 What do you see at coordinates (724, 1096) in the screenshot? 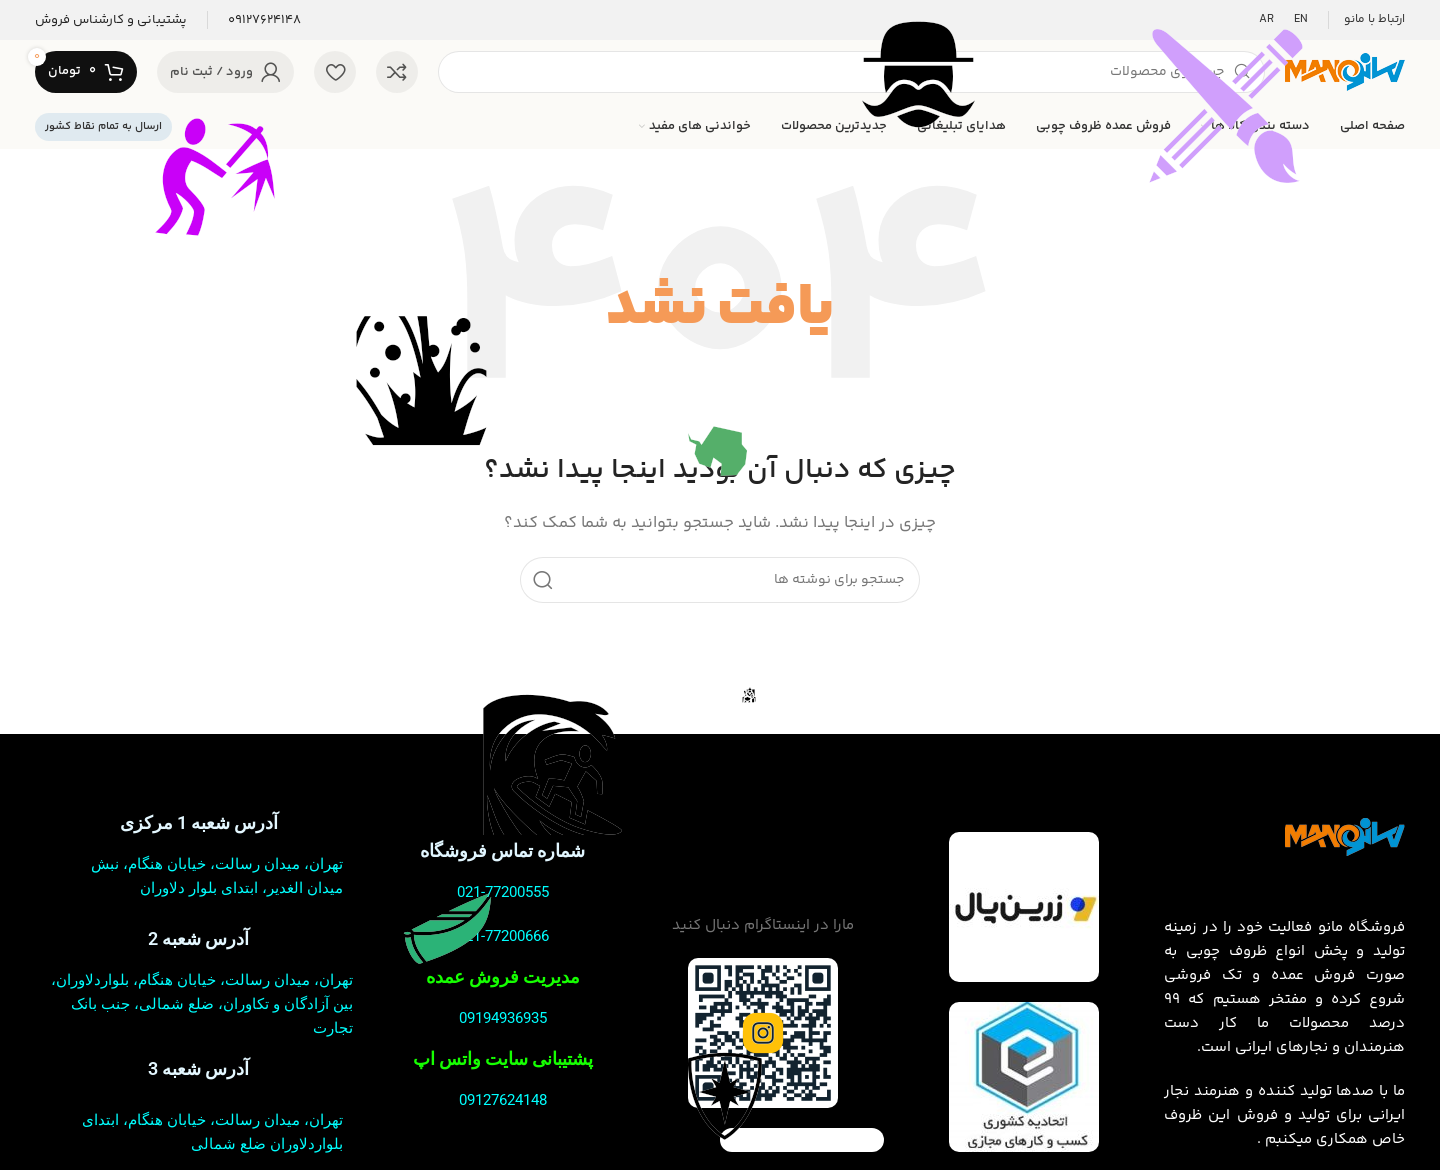
I see `activate shield or defense mode` at bounding box center [724, 1096].